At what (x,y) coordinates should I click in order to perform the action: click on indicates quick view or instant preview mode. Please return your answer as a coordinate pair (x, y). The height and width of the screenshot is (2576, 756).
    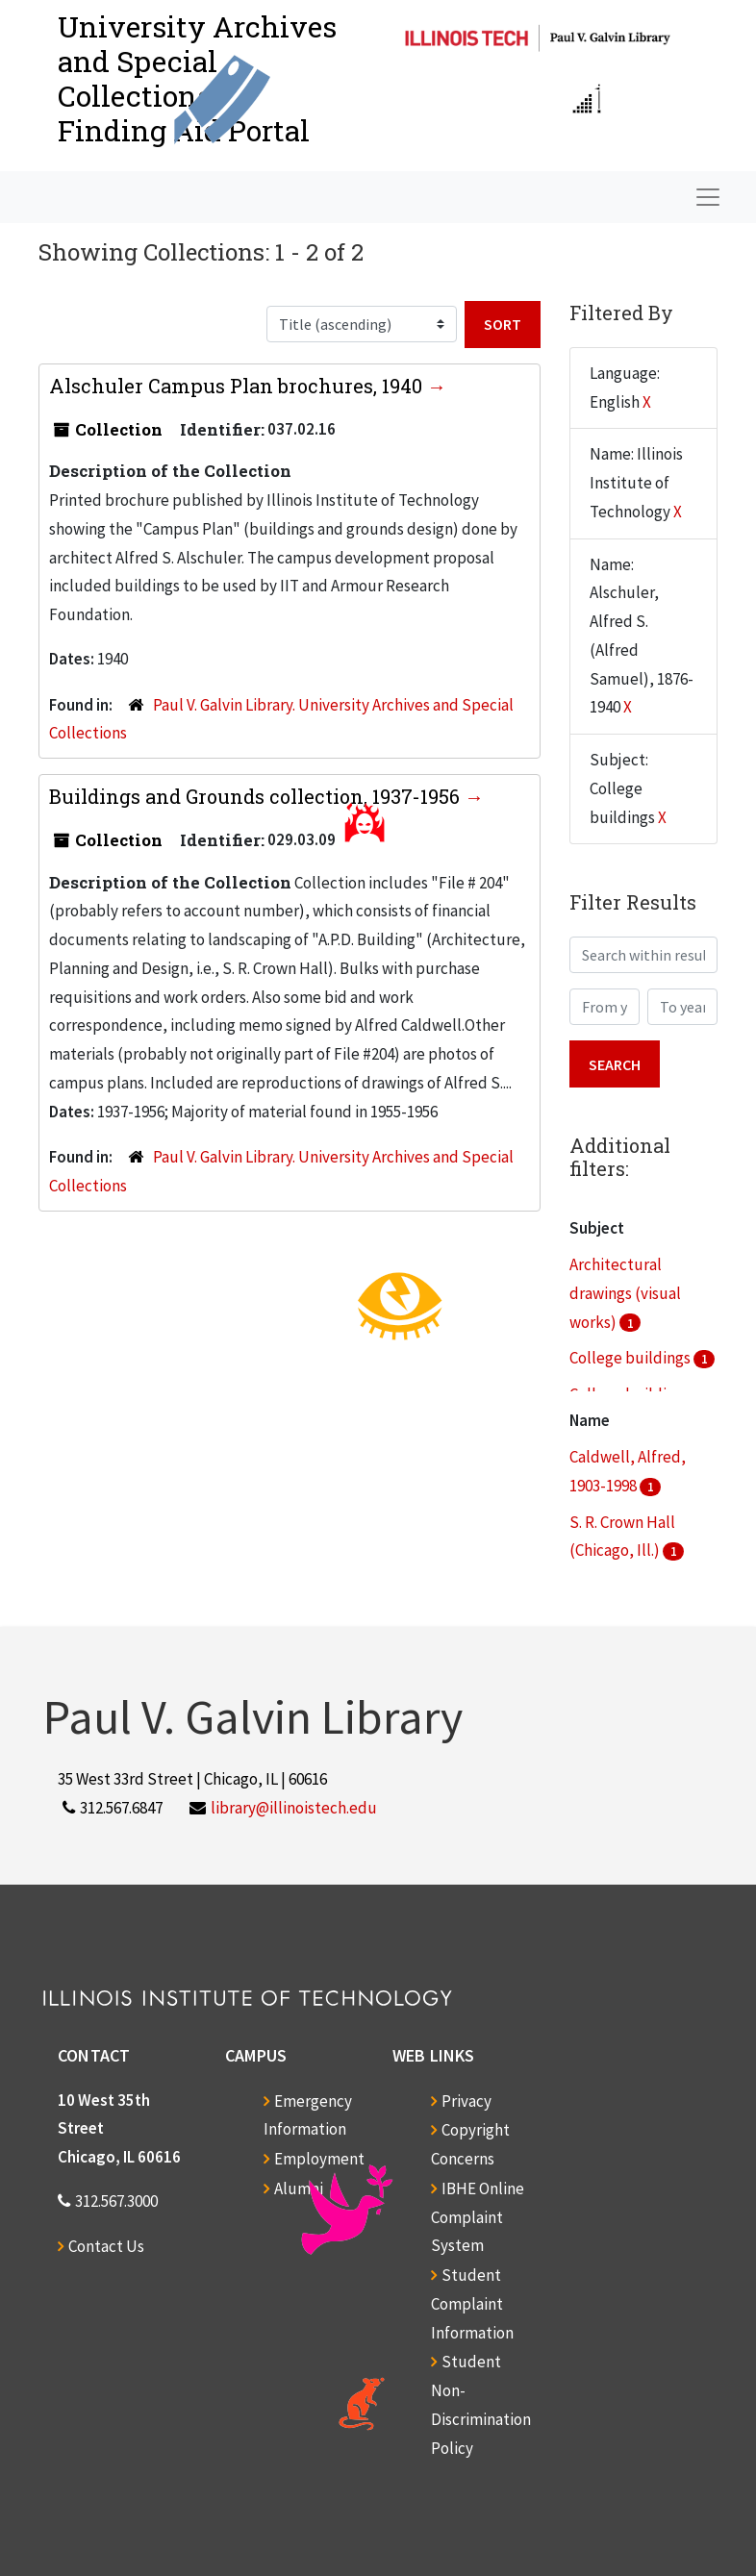
    Looking at the image, I should click on (399, 1306).